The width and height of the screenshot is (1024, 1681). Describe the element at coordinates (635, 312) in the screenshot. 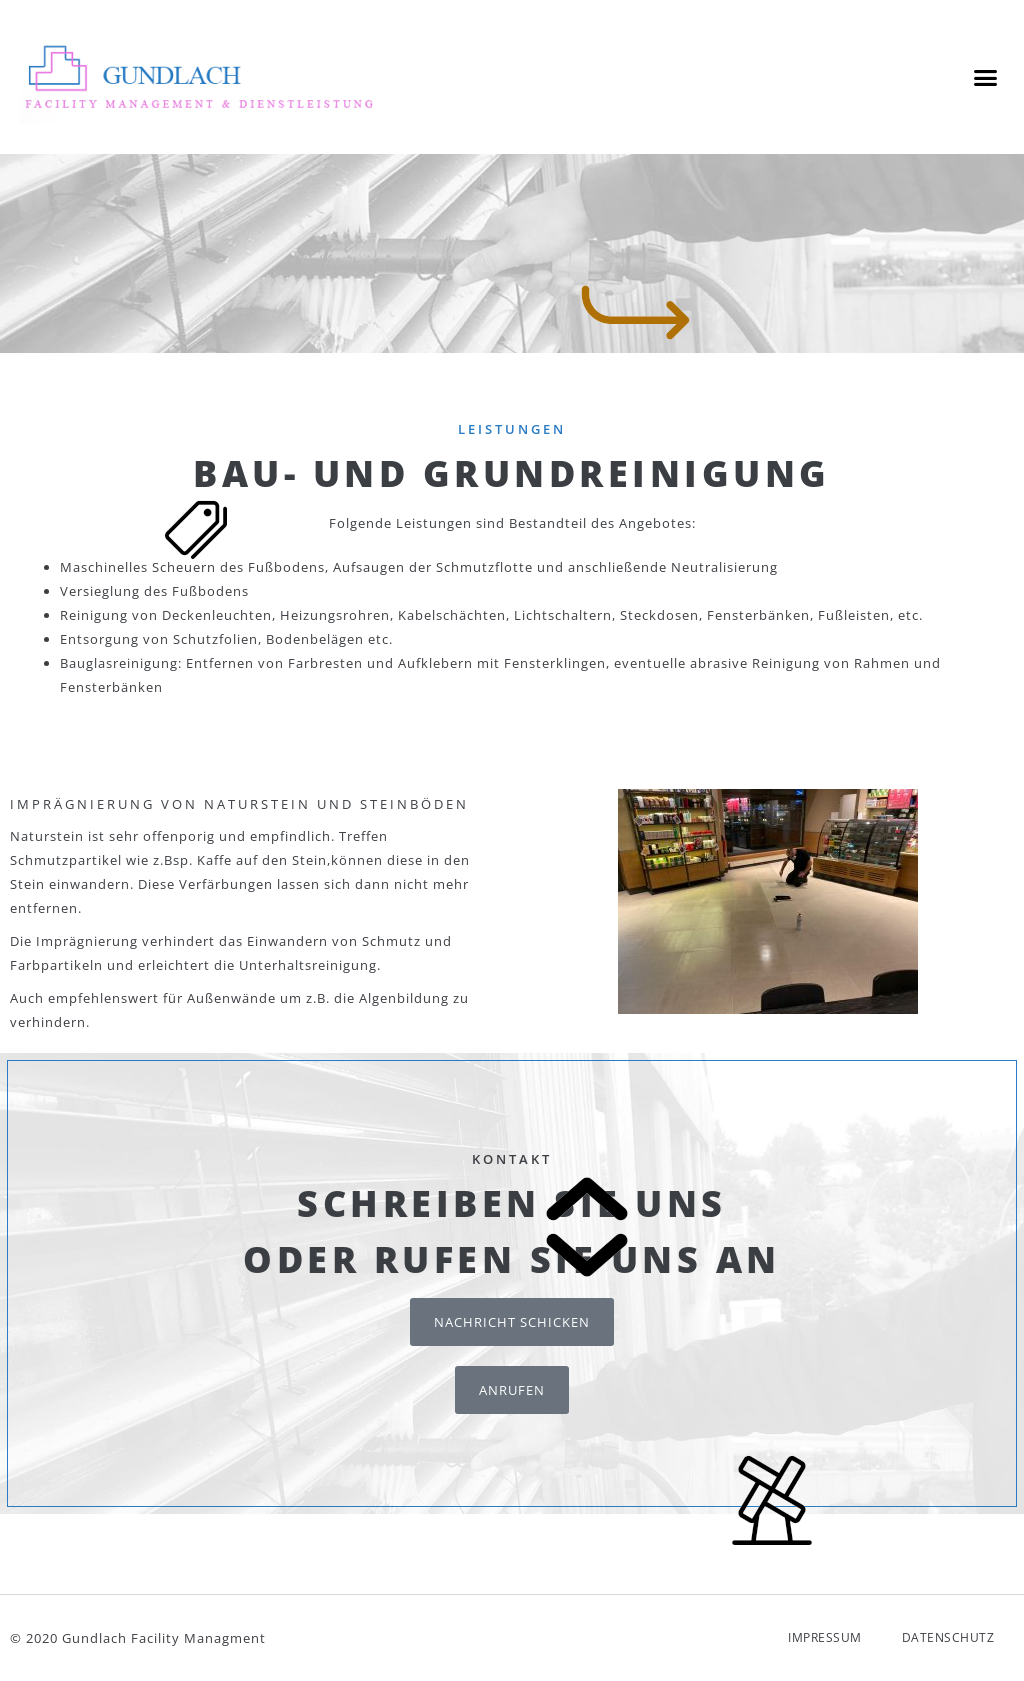

I see `forward or redirect a message` at that location.